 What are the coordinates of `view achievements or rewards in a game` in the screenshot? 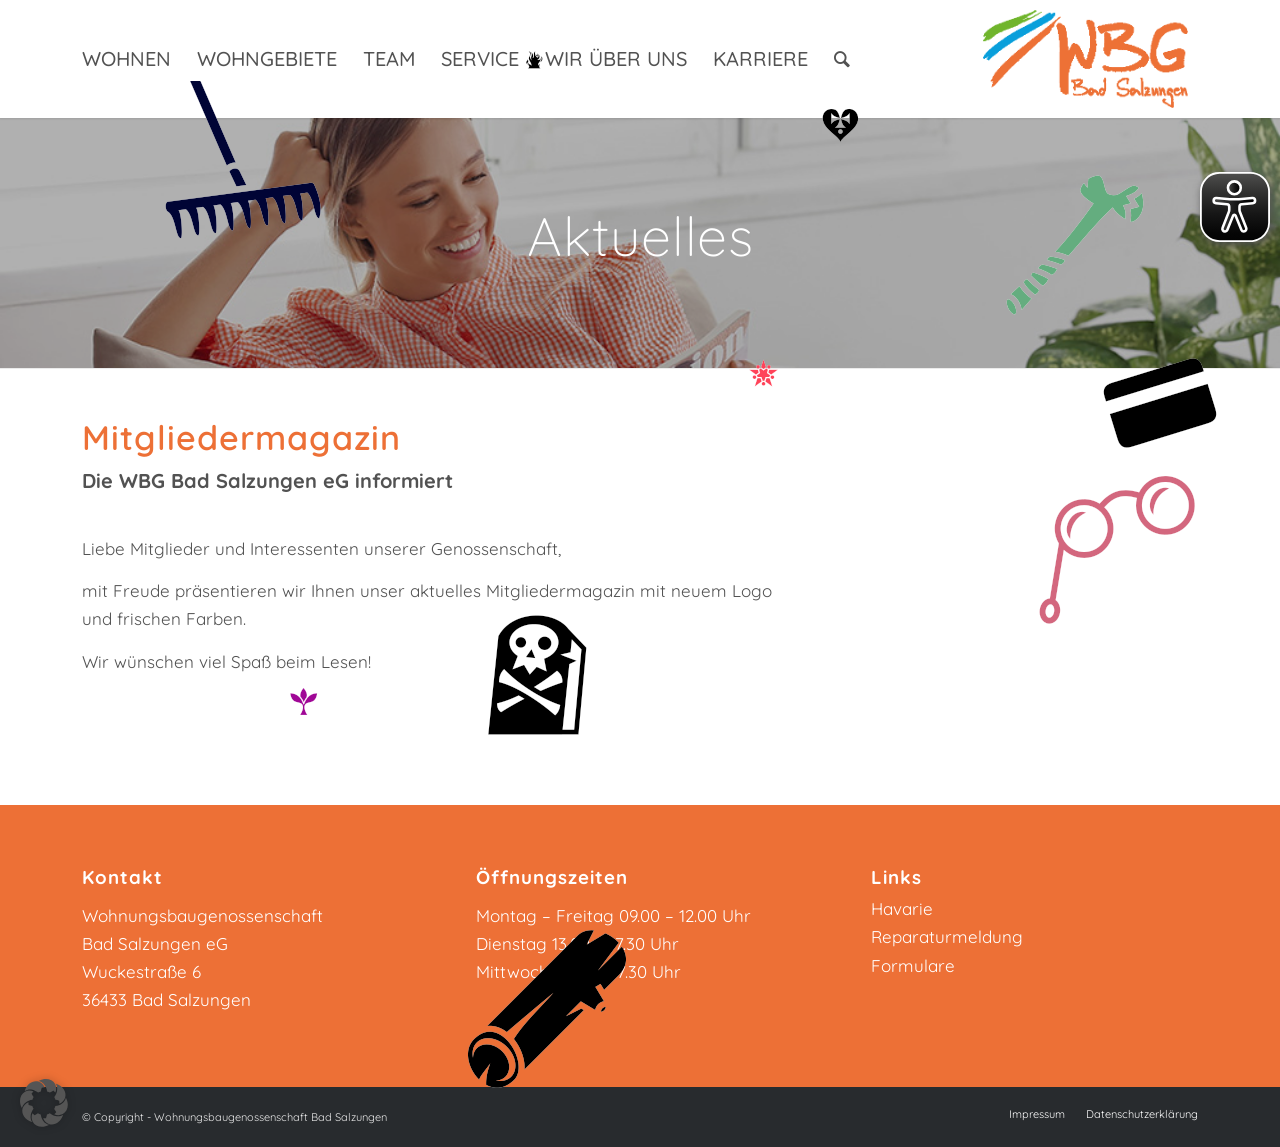 It's located at (763, 373).